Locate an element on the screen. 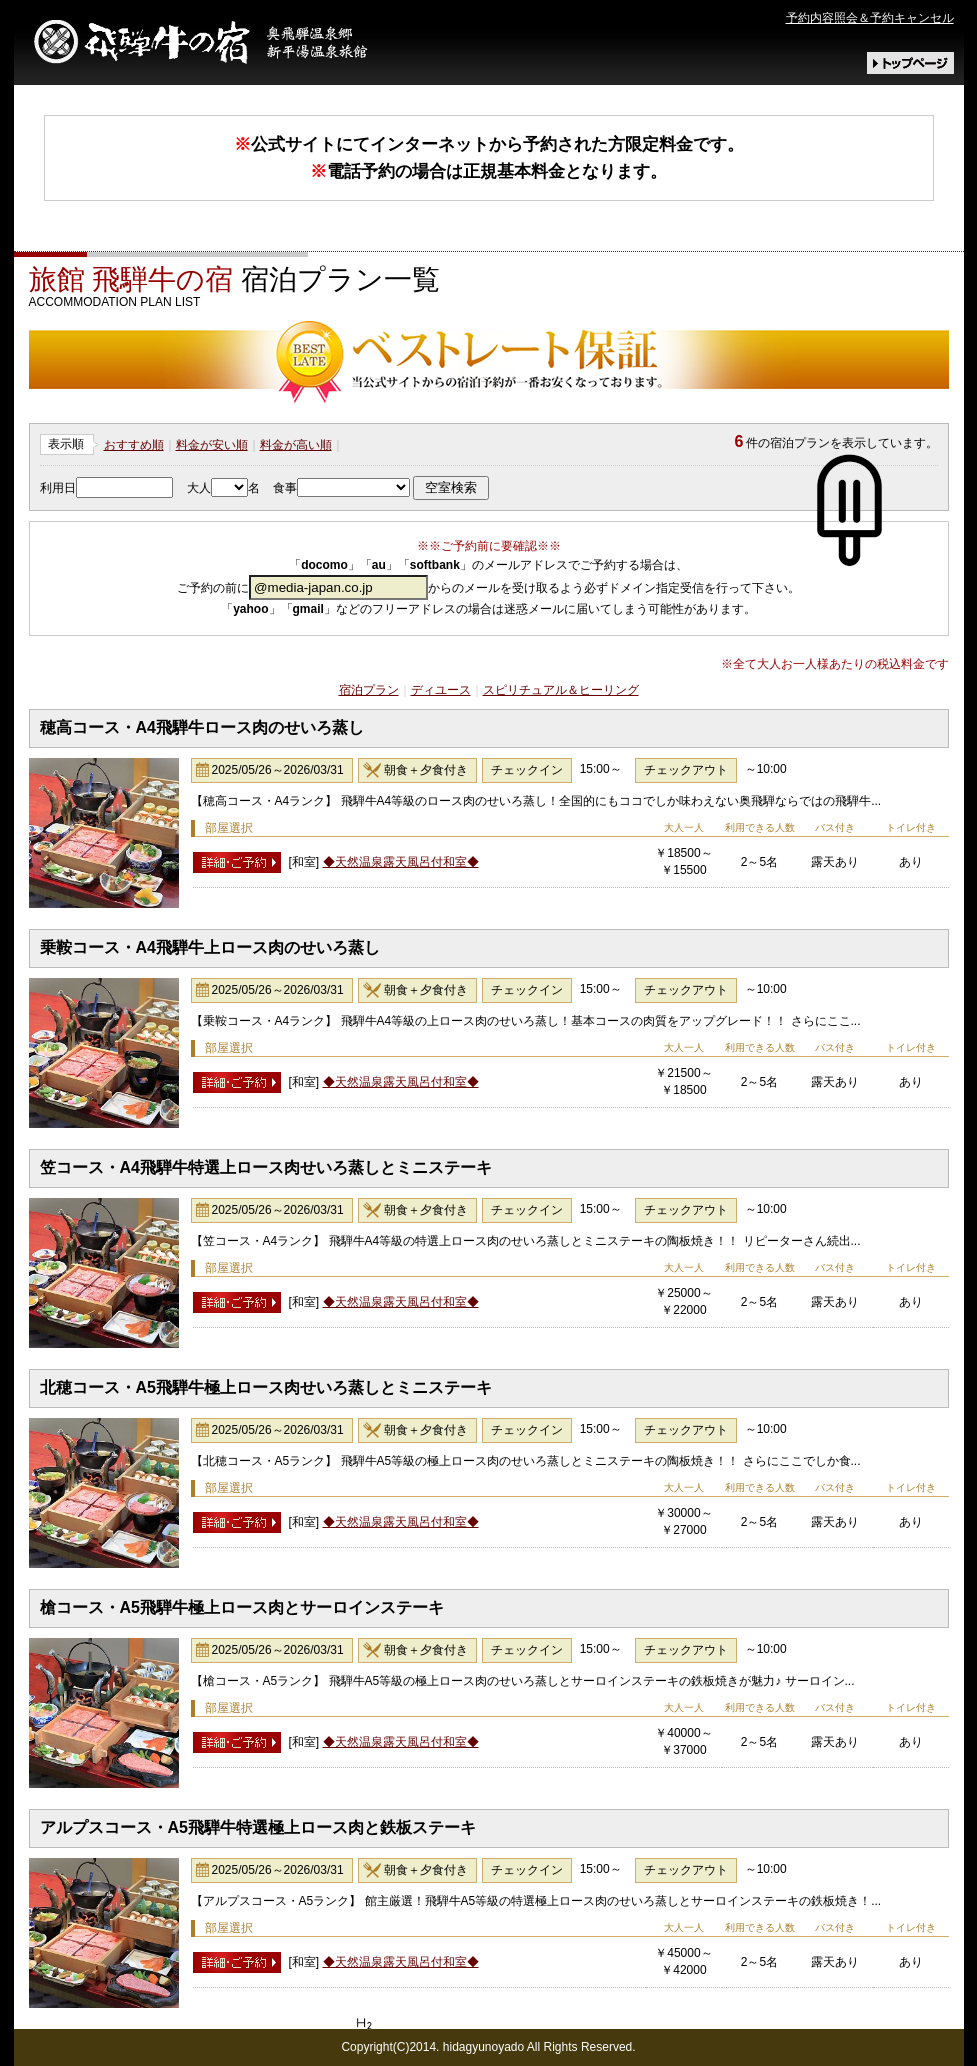 The height and width of the screenshot is (2066, 977). format text as heading level 2 is located at coordinates (363, 2023).